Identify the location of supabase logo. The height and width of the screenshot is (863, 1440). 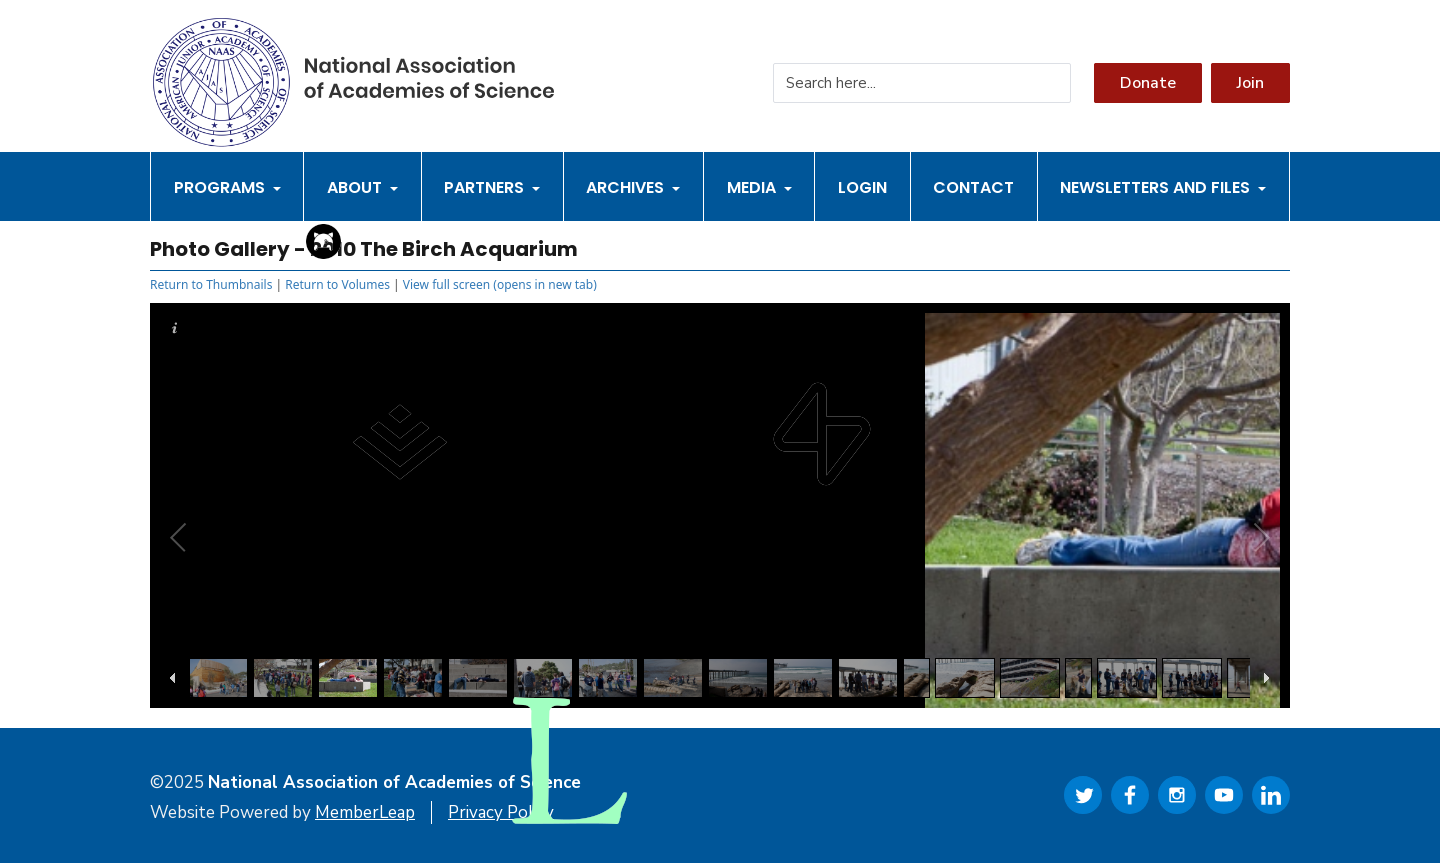
(822, 434).